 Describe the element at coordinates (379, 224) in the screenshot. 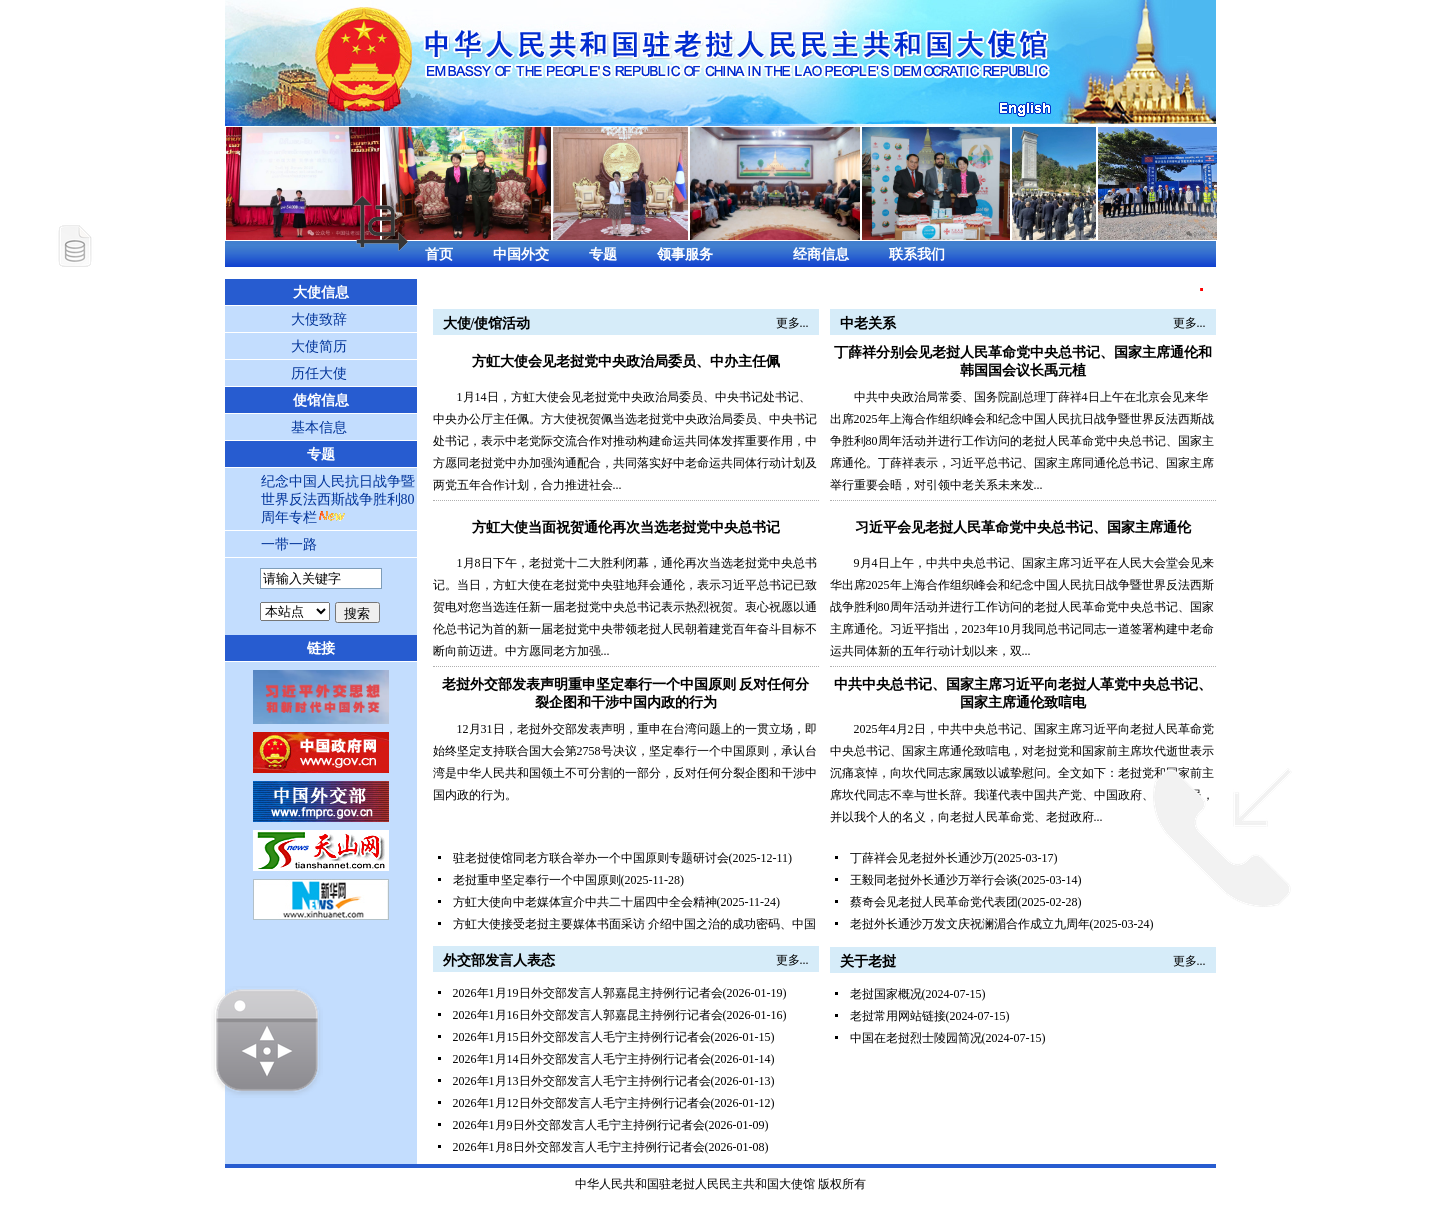

I see `open font viewer application` at that location.